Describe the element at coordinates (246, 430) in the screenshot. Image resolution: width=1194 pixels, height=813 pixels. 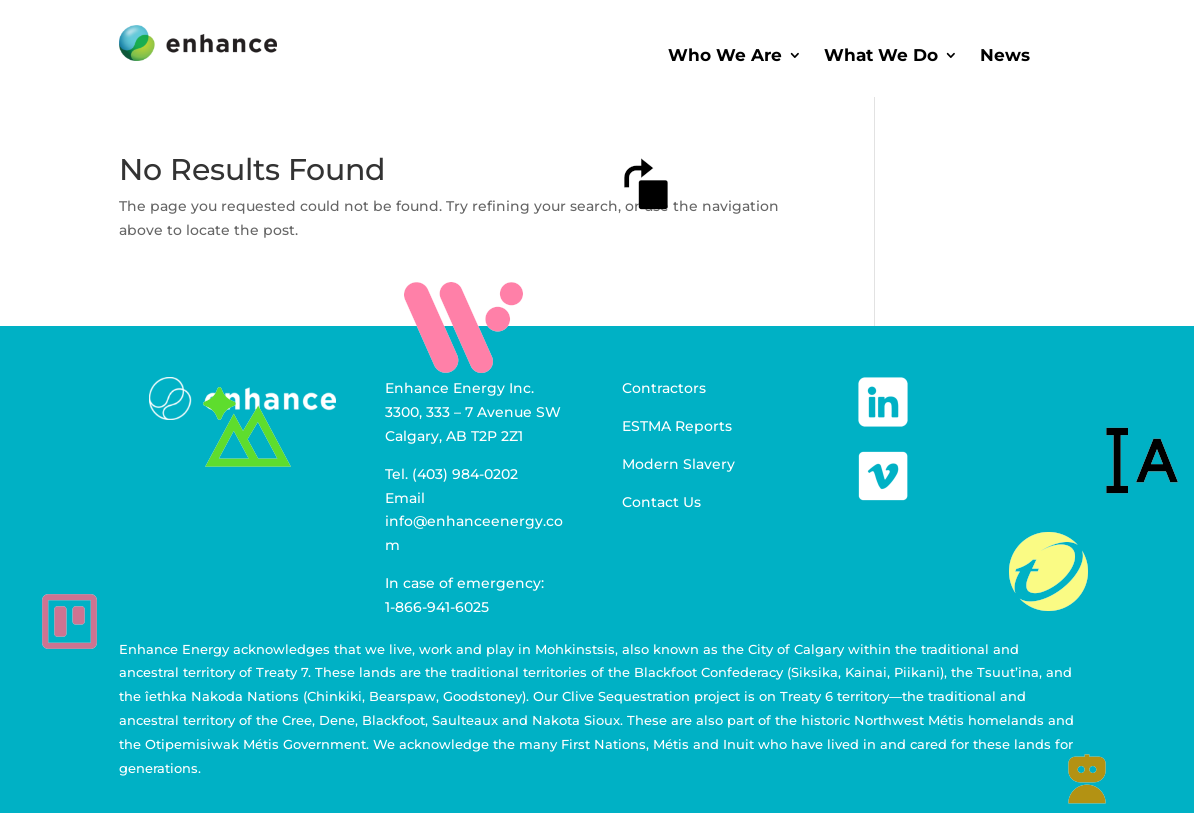
I see `generate AI-enhanced landscape images` at that location.